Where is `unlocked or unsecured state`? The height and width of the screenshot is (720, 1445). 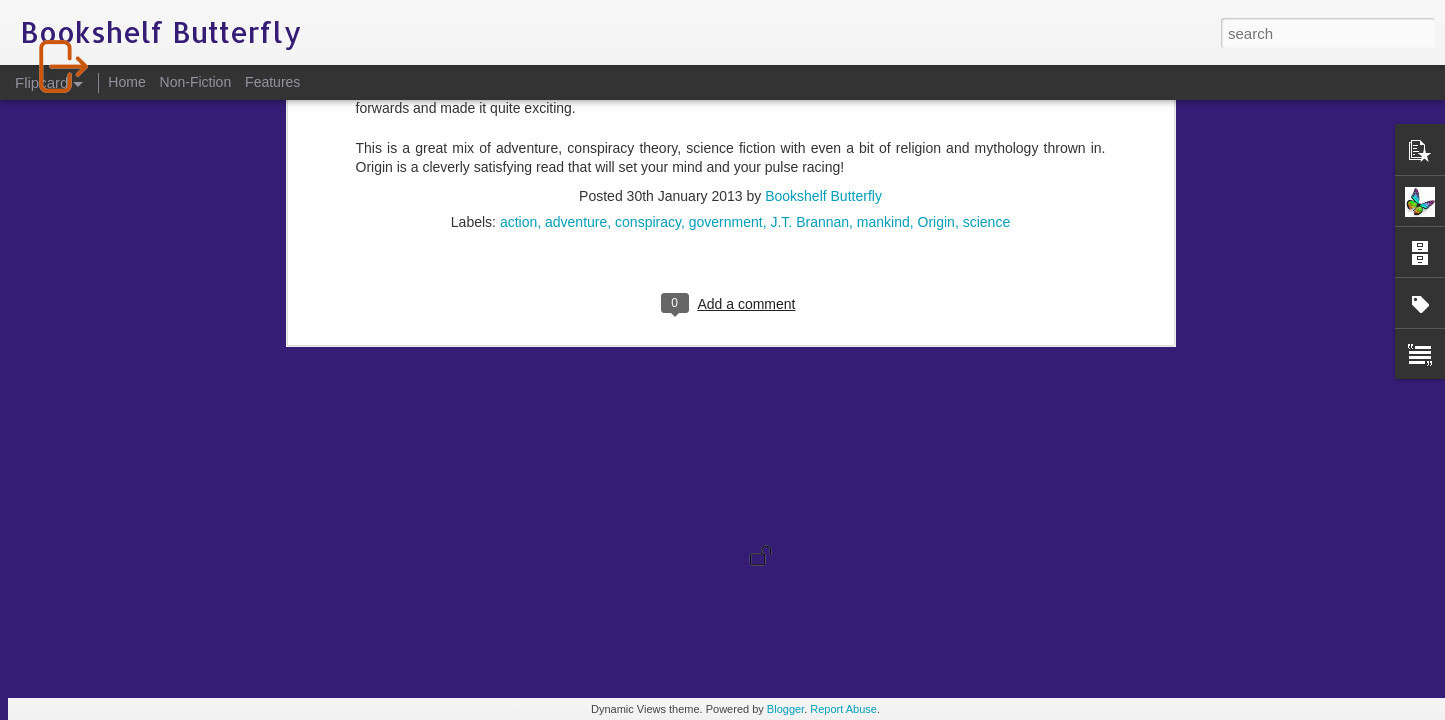
unlocked or unsecured state is located at coordinates (760, 555).